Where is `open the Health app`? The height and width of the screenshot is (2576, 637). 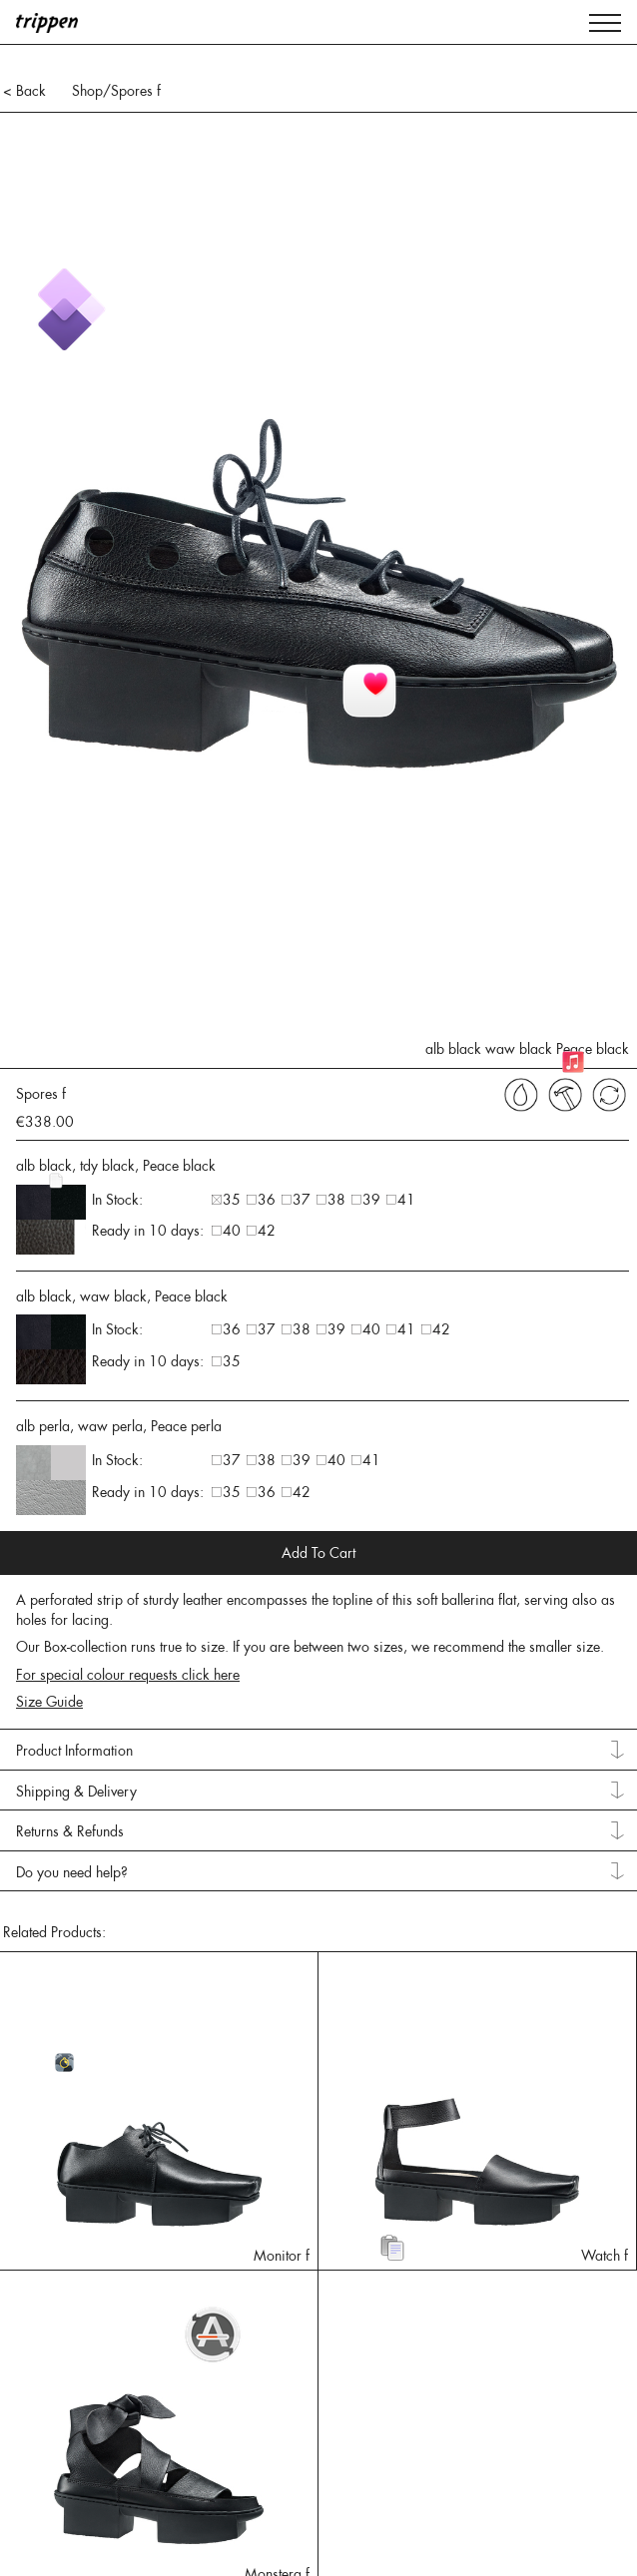
open the Health app is located at coordinates (369, 691).